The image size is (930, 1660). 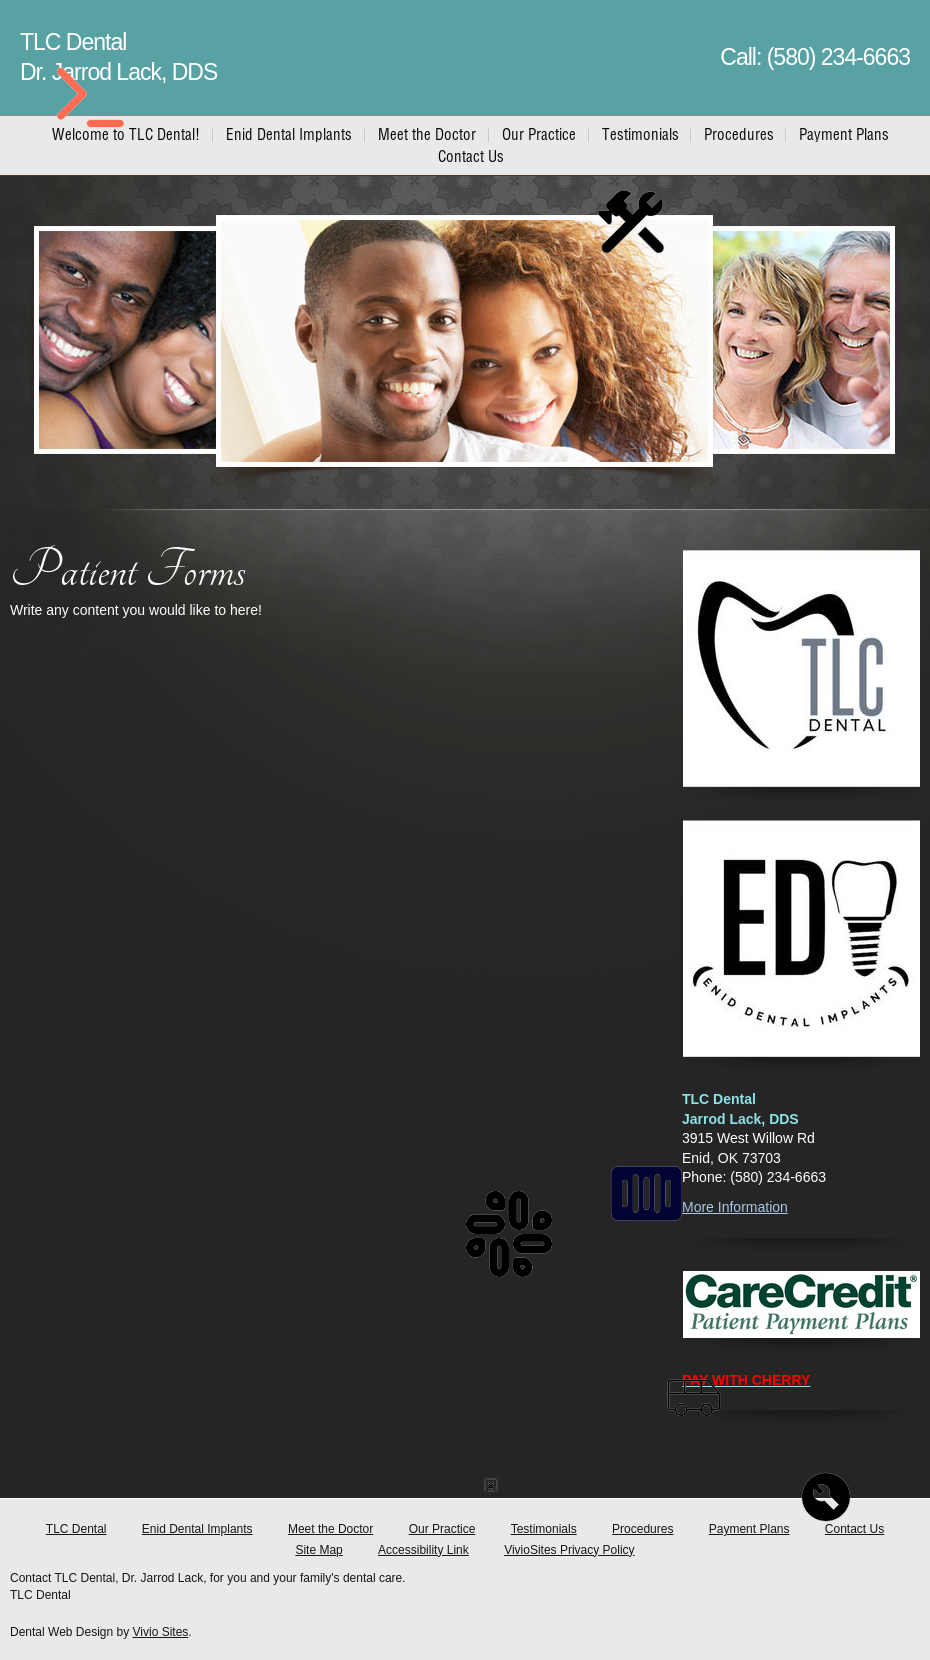 I want to click on indicates page or feature under construction, so click(x=631, y=223).